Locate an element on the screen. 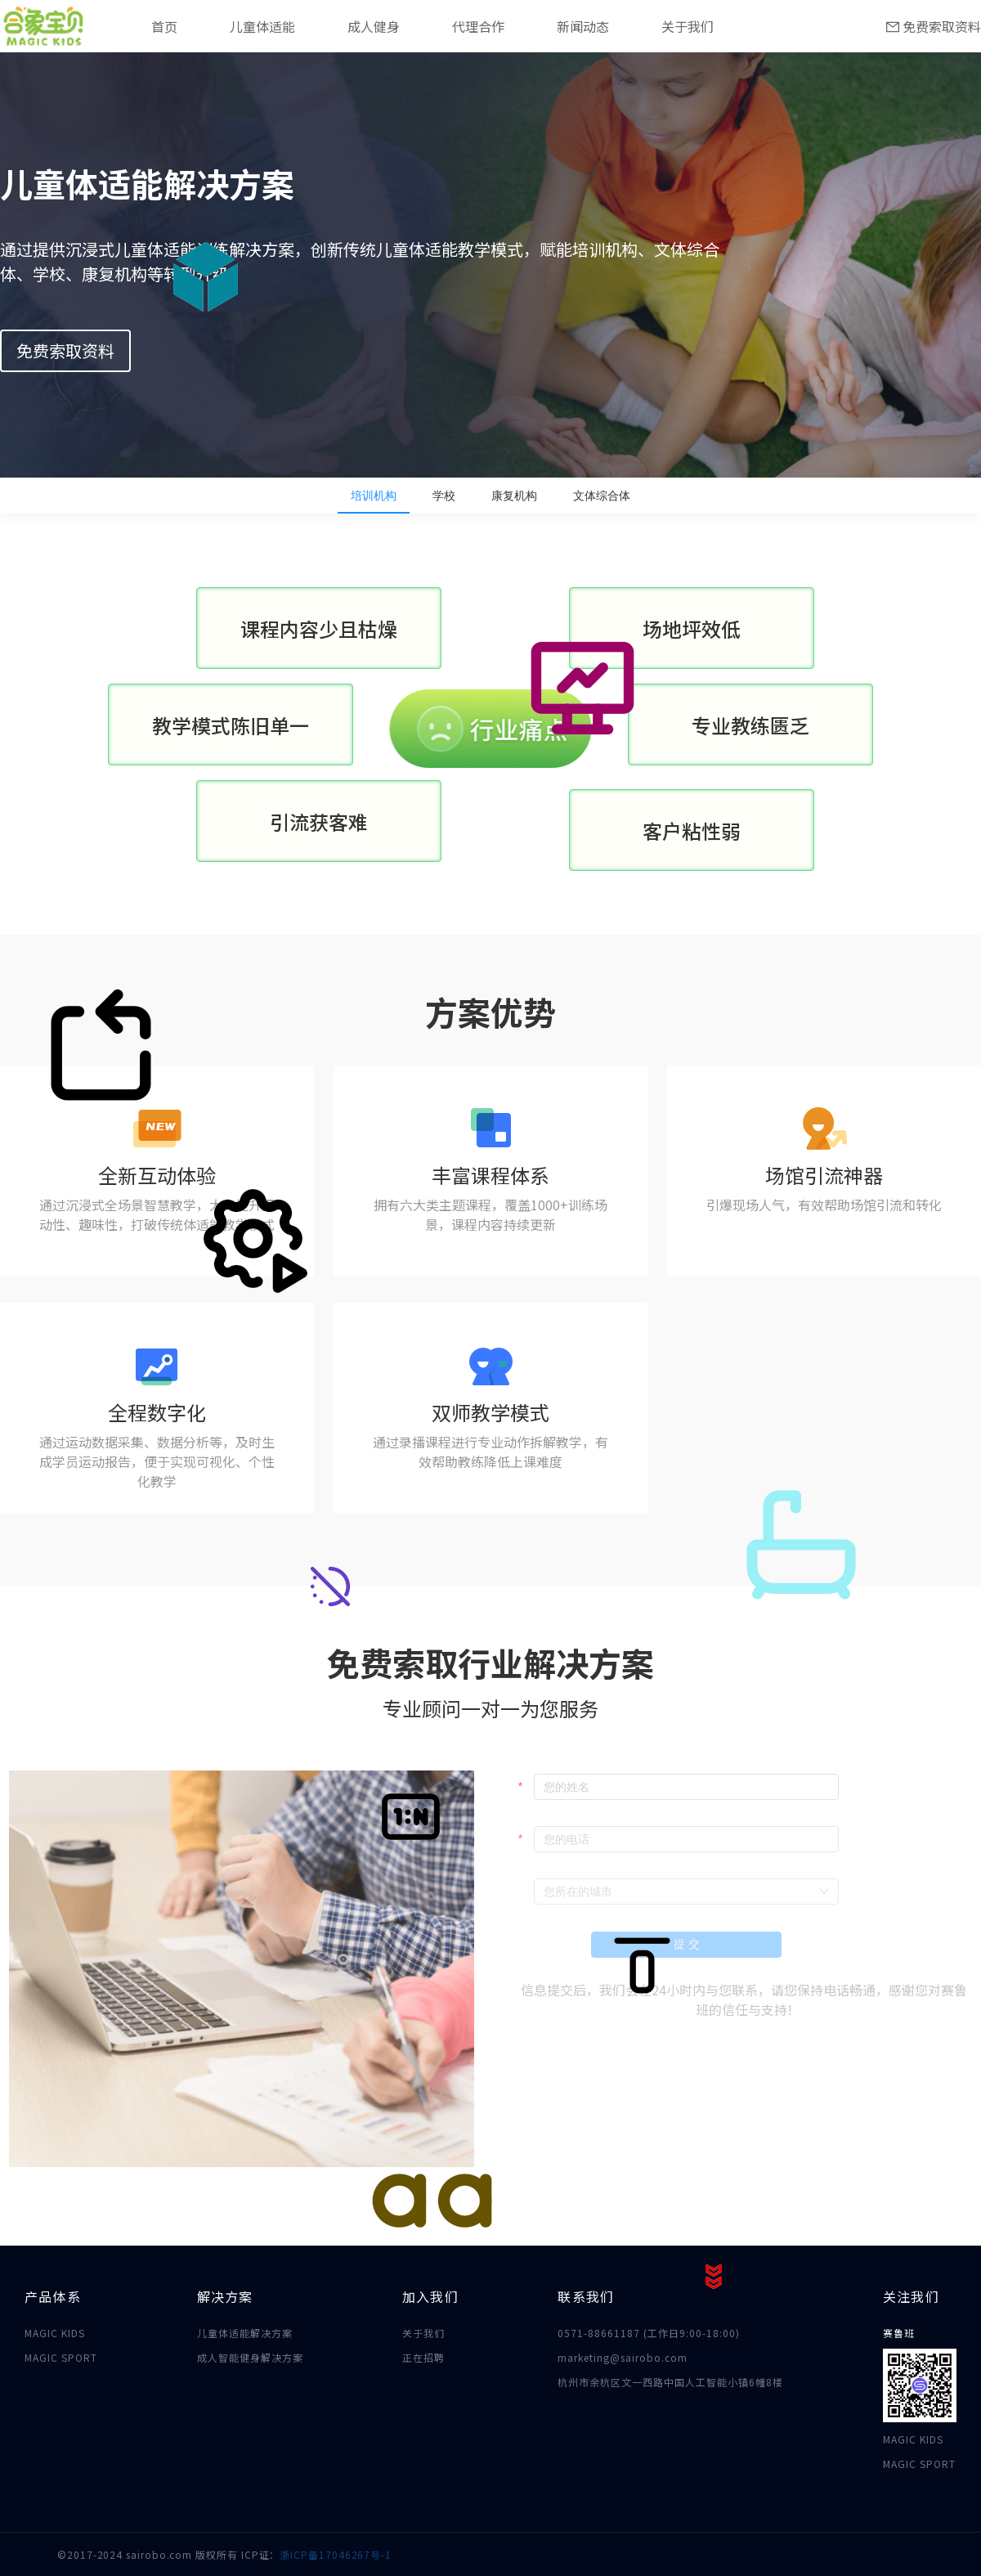 This screenshot has height=2576, width=981. view earned badges or achievements is located at coordinates (714, 2277).